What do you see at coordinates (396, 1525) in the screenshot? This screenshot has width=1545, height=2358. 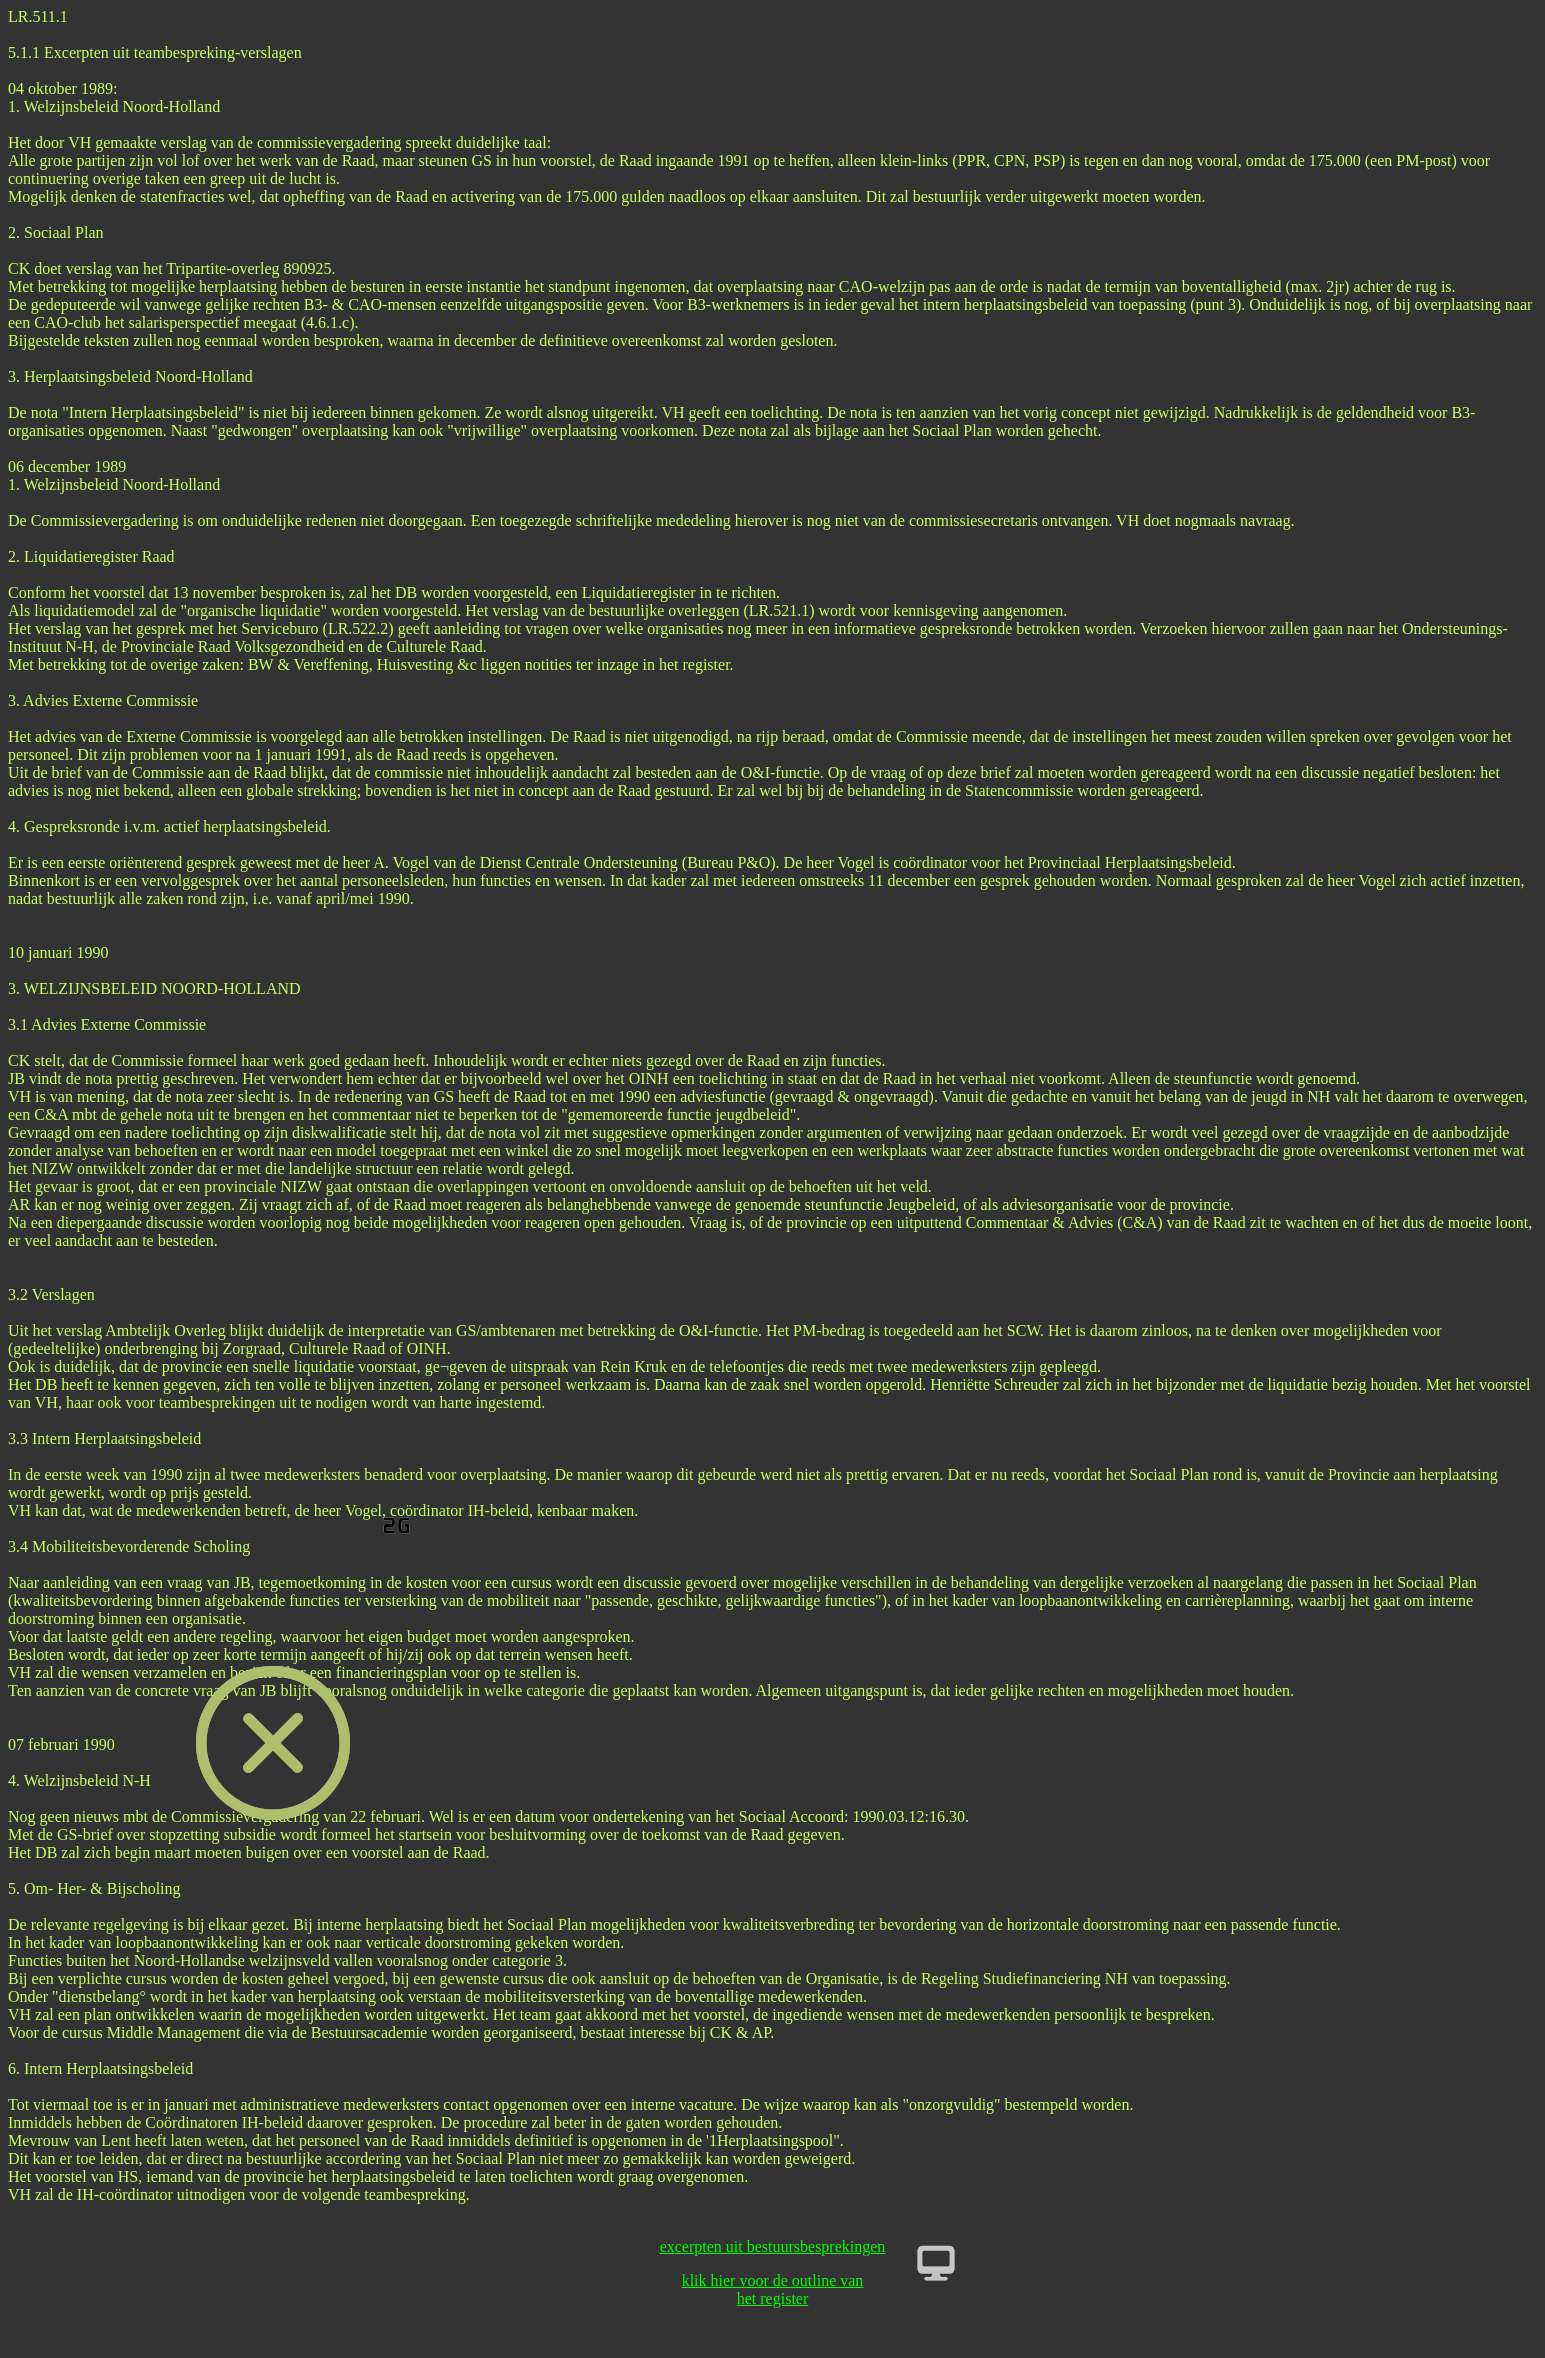 I see `indicates 2G cellular network connection` at bounding box center [396, 1525].